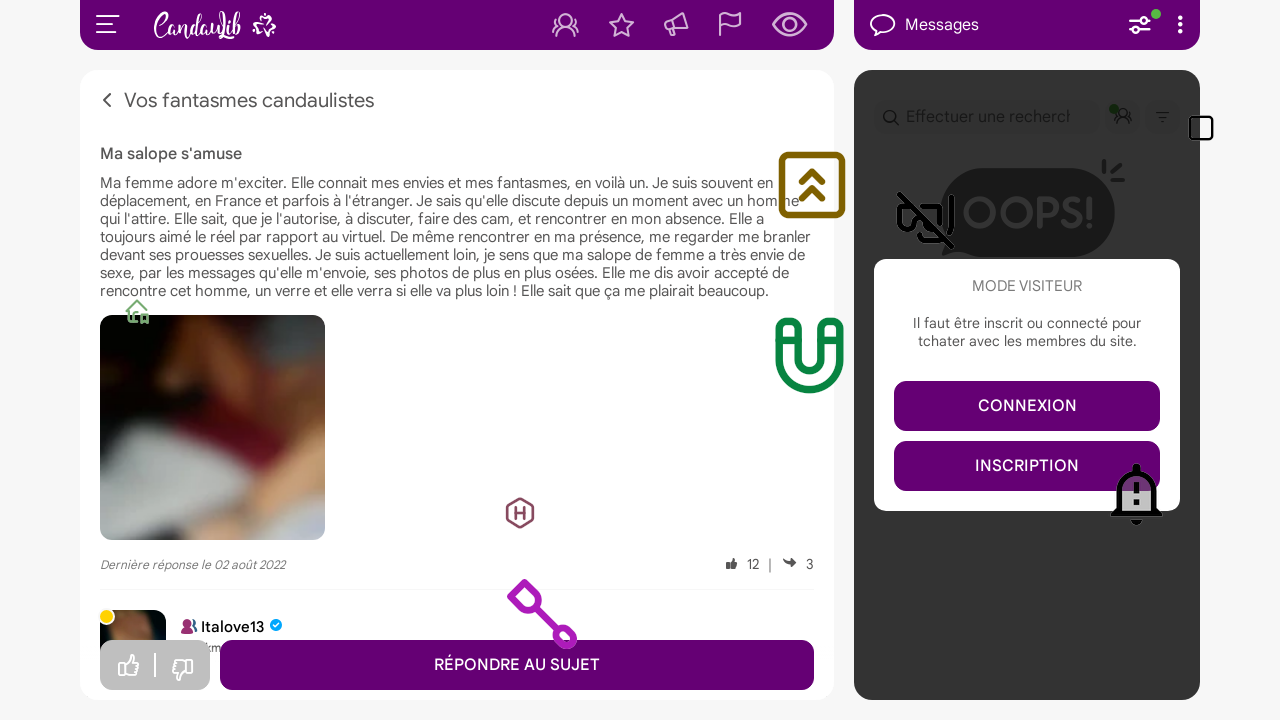  What do you see at coordinates (520, 513) in the screenshot?
I see `open Hexo blogging framework` at bounding box center [520, 513].